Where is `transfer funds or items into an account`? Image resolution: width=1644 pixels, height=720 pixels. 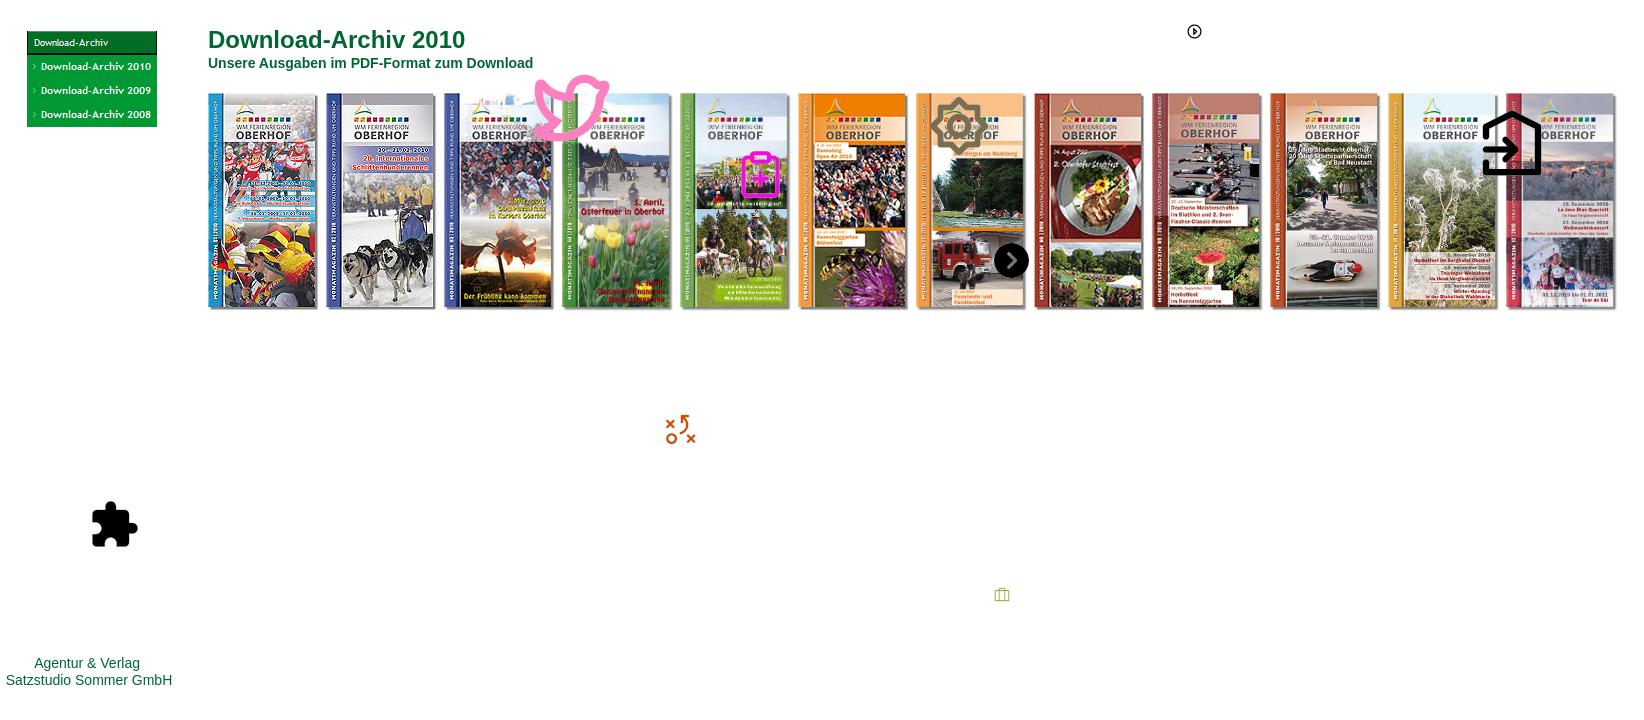
transfer funds or items into an account is located at coordinates (1512, 143).